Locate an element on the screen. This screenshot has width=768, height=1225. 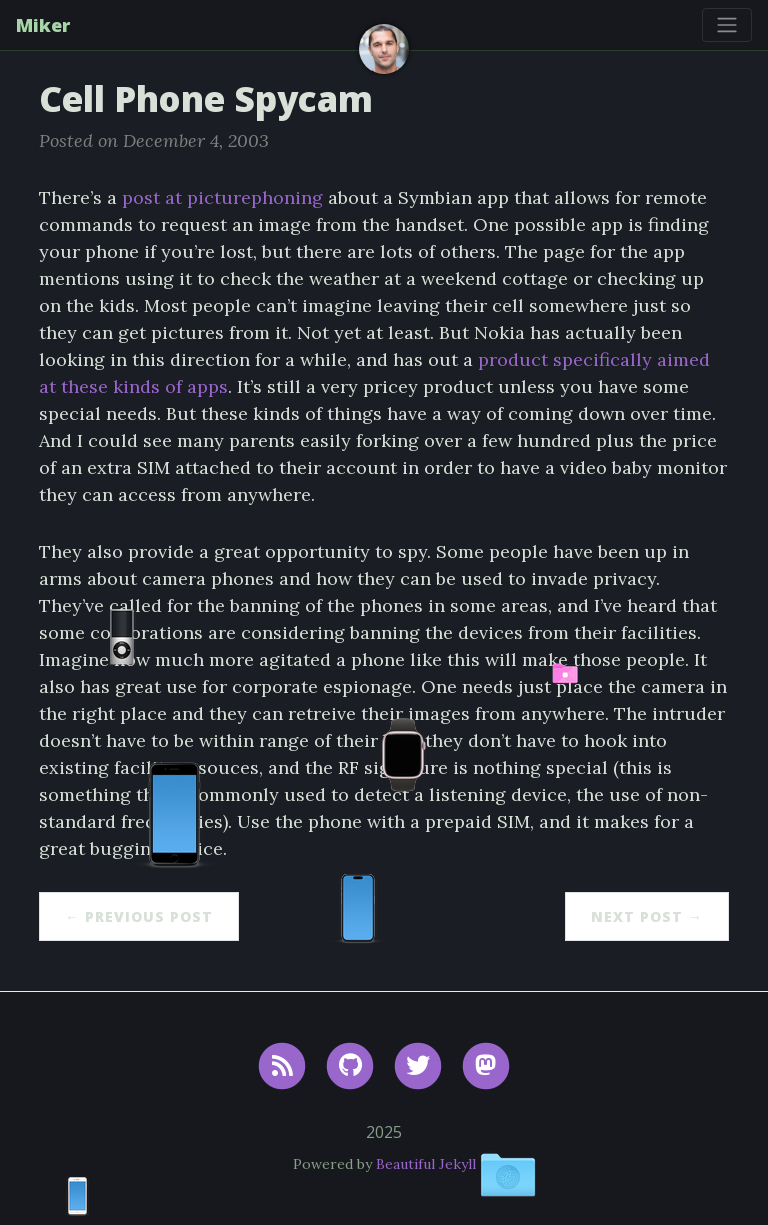
iPod nano device connected is located at coordinates (121, 637).